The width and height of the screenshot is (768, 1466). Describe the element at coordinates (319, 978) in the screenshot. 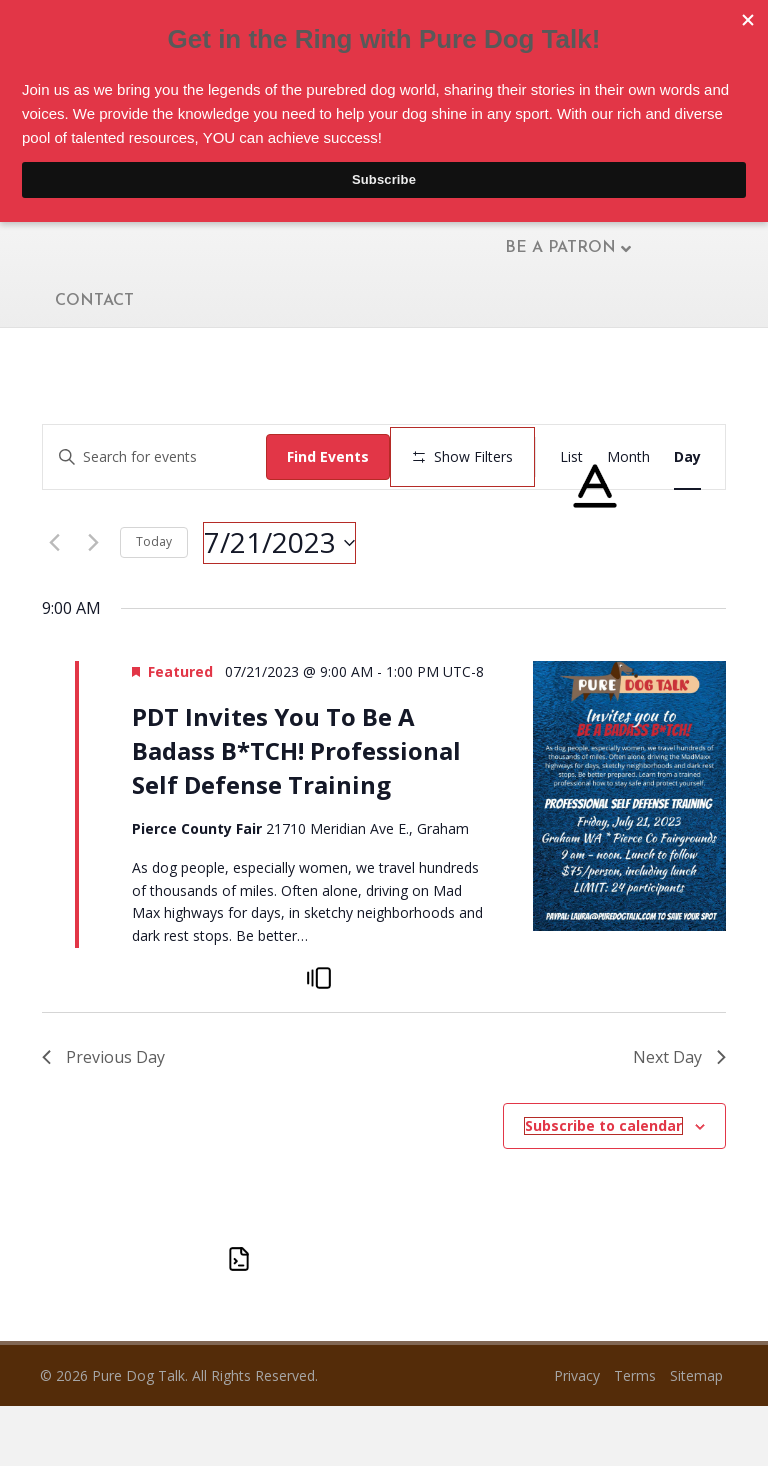

I see `view the last image in a horizontal gallery` at that location.